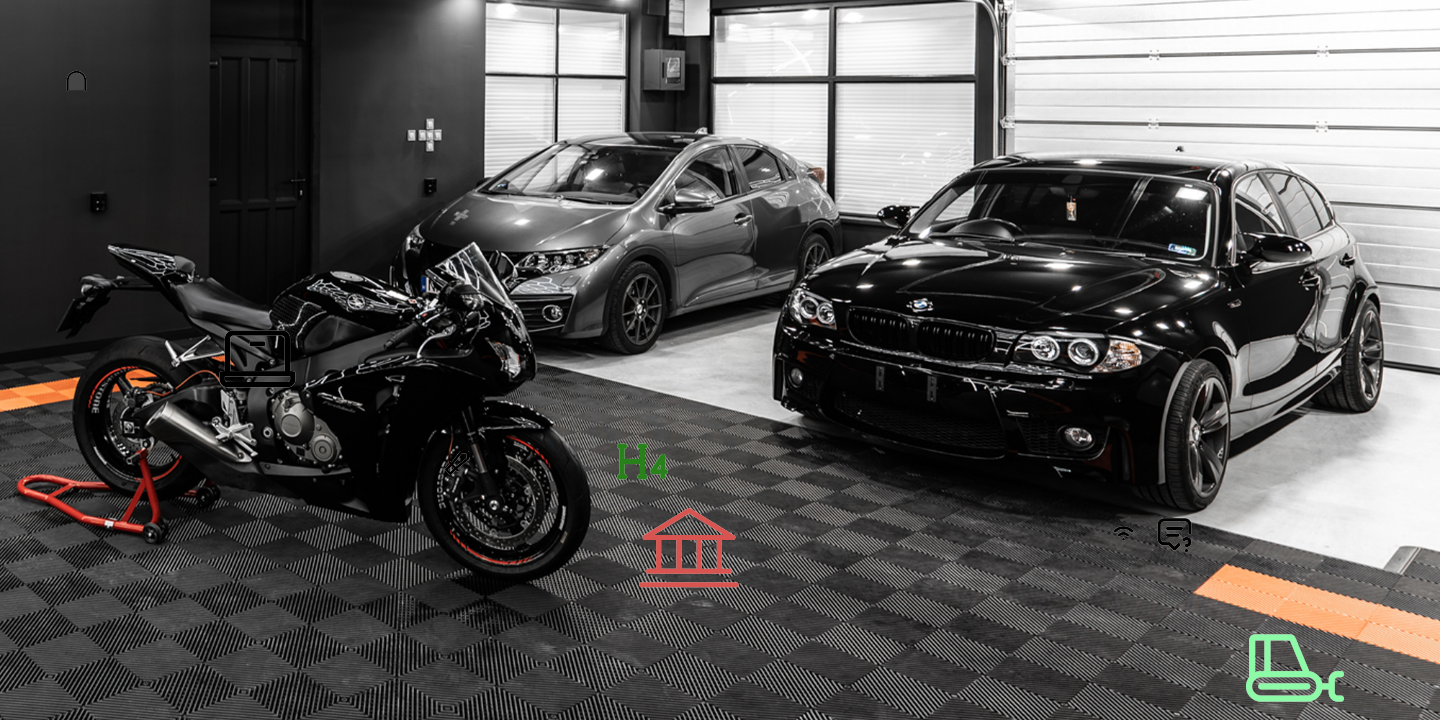 The width and height of the screenshot is (1440, 720). Describe the element at coordinates (76, 81) in the screenshot. I see `represents set intersection in data operations` at that location.